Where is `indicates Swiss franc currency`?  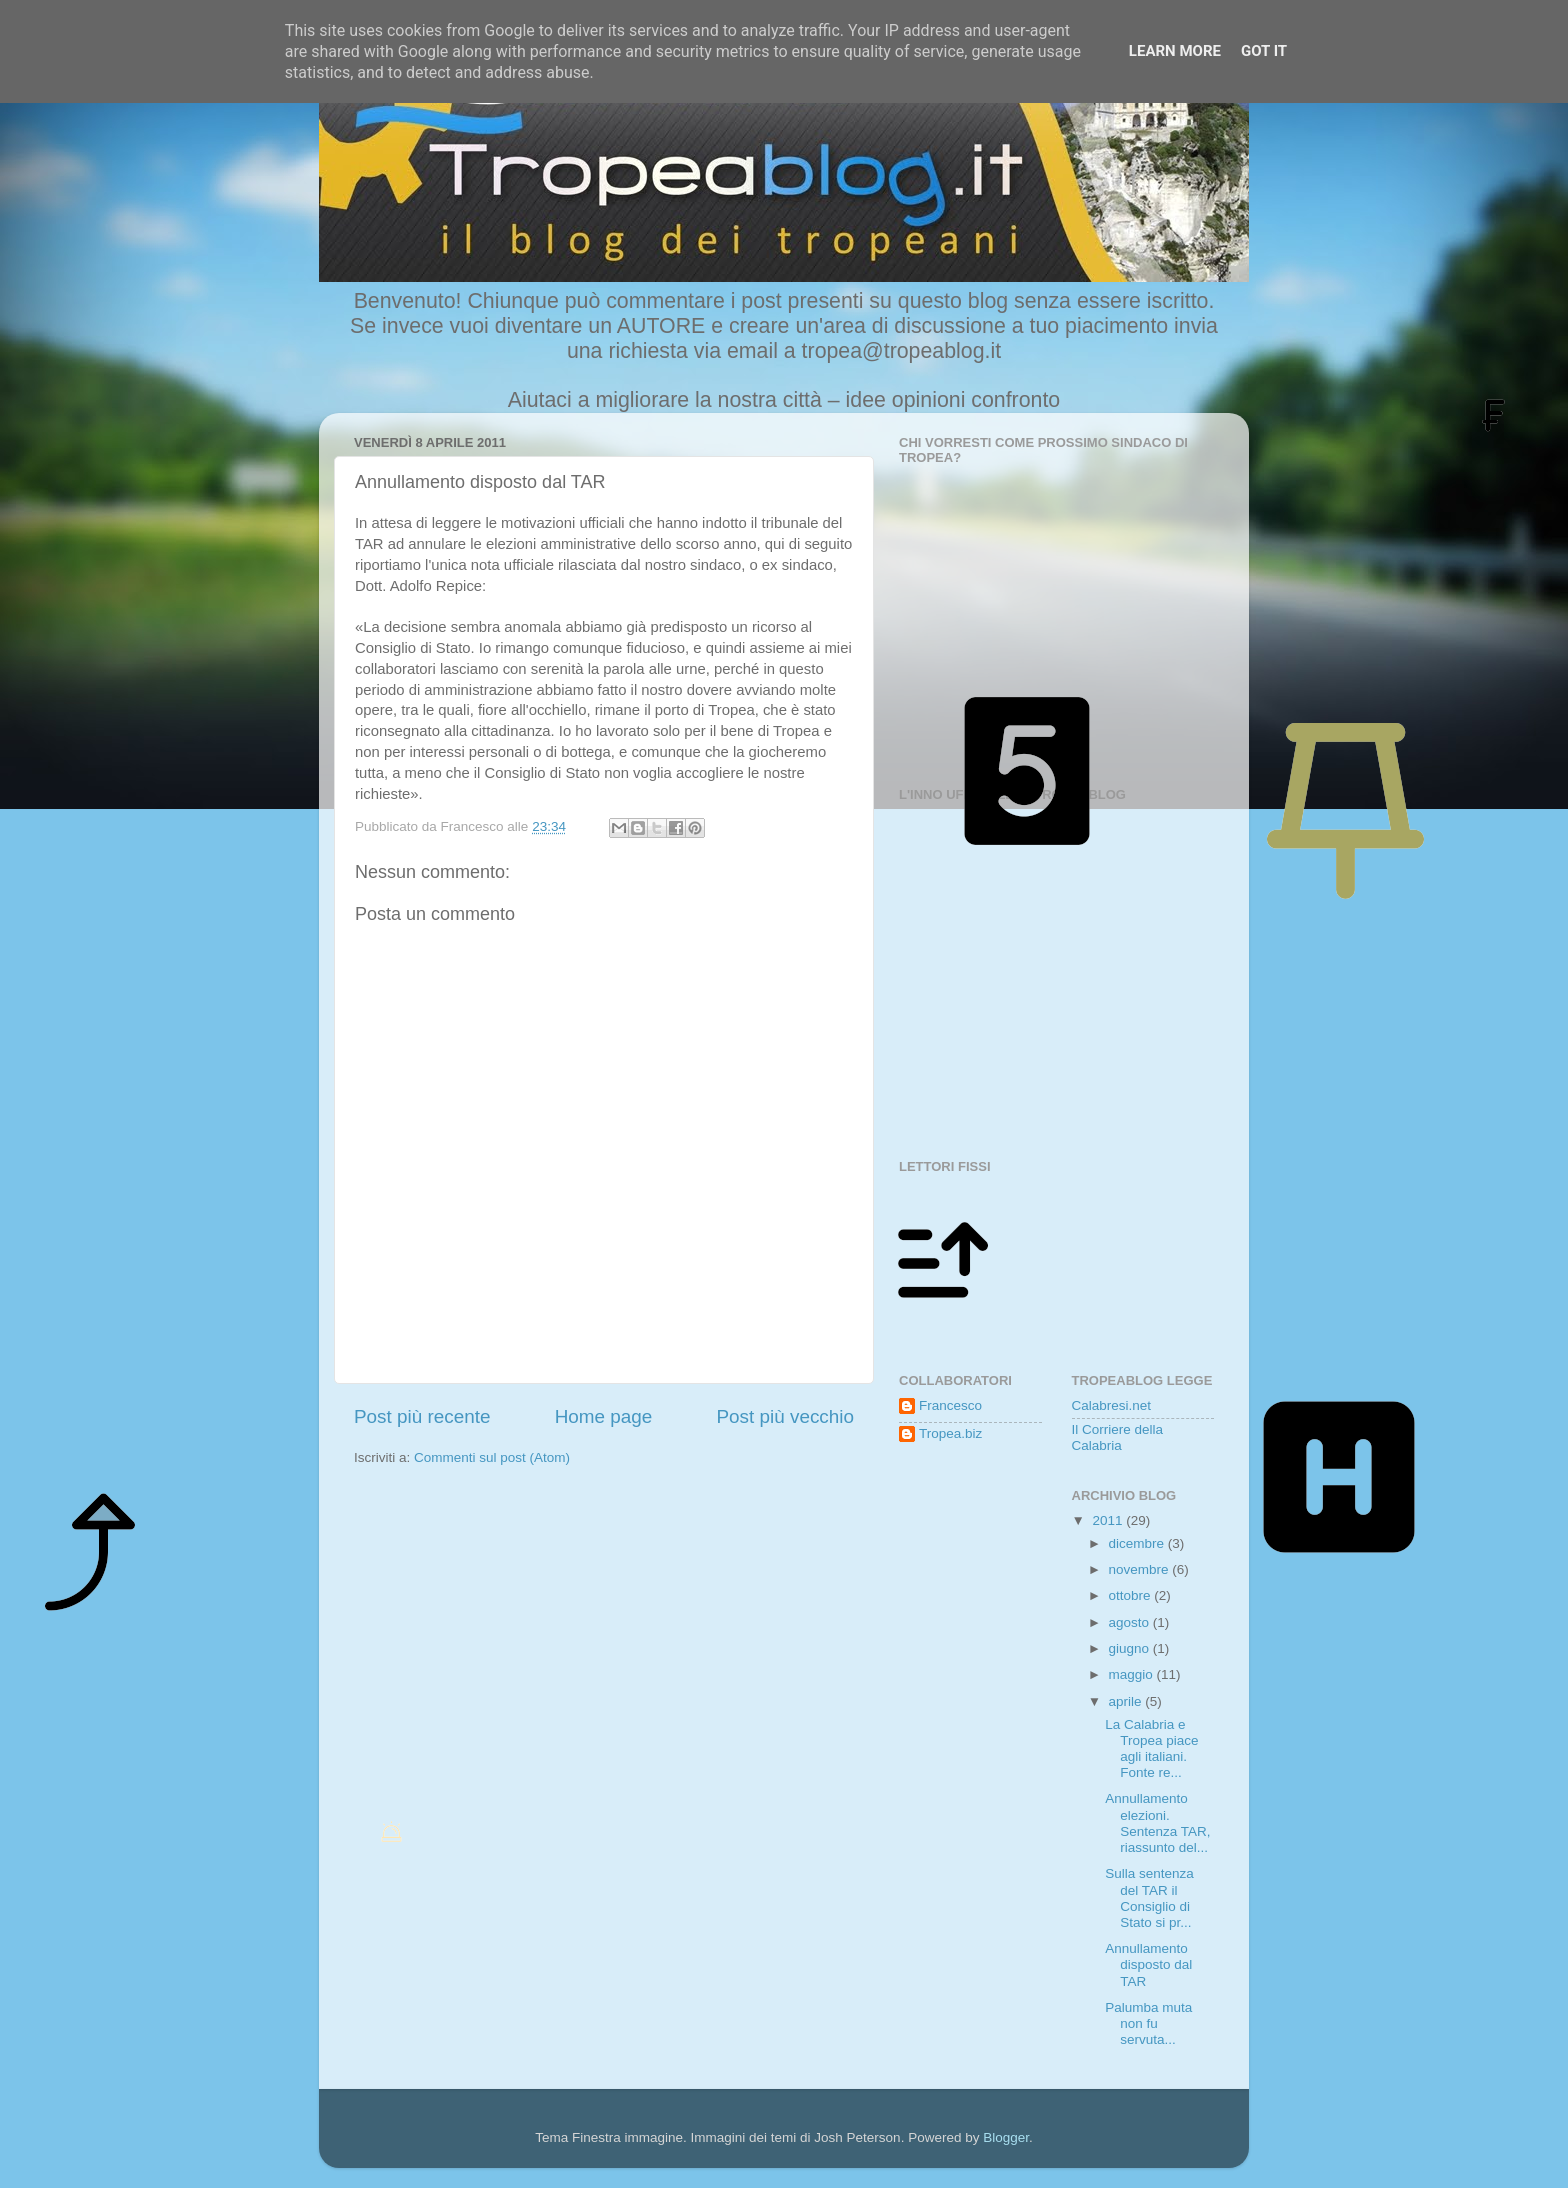 indicates Swiss franc currency is located at coordinates (1493, 415).